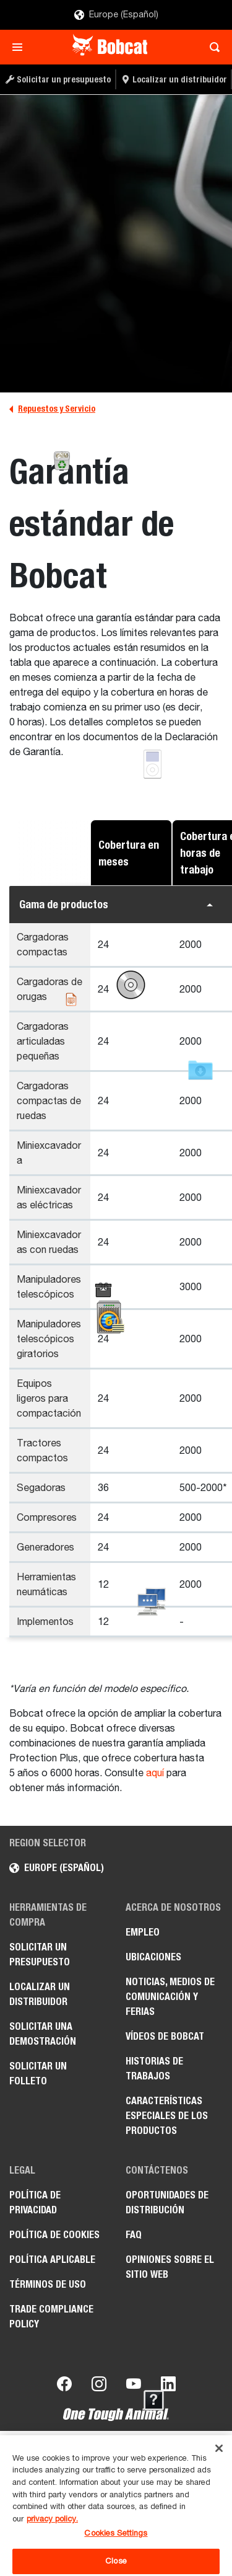  Describe the element at coordinates (200, 1070) in the screenshot. I see `open your downloads folder` at that location.